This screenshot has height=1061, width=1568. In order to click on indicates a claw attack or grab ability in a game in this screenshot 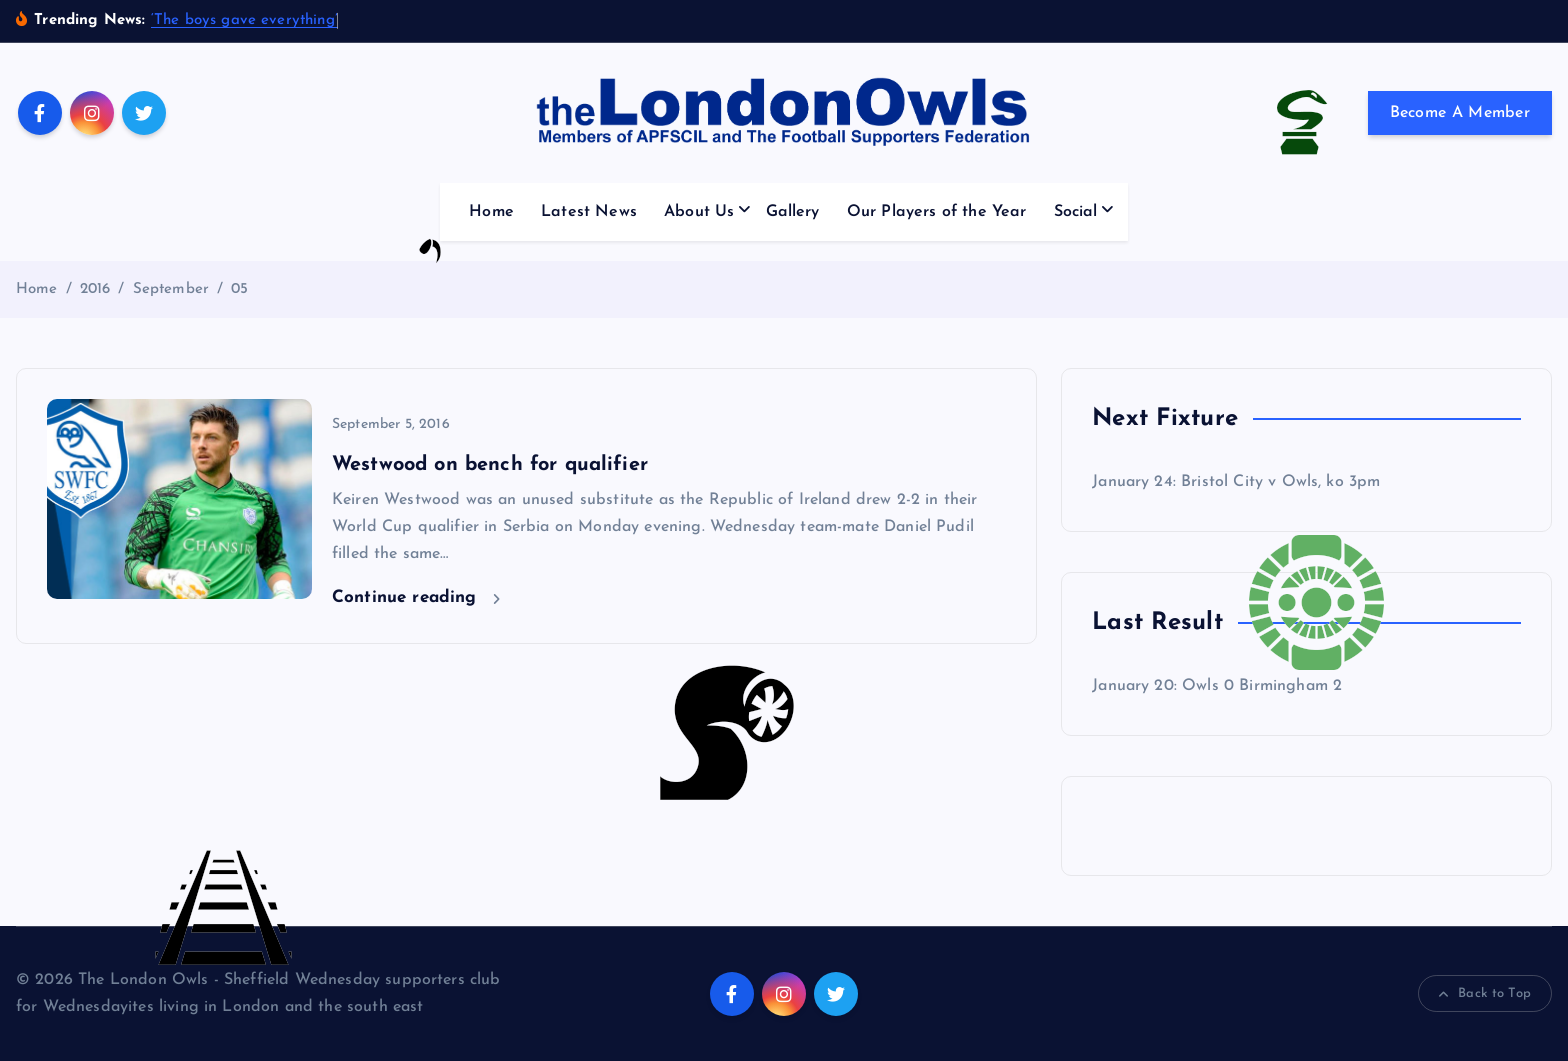, I will do `click(430, 251)`.